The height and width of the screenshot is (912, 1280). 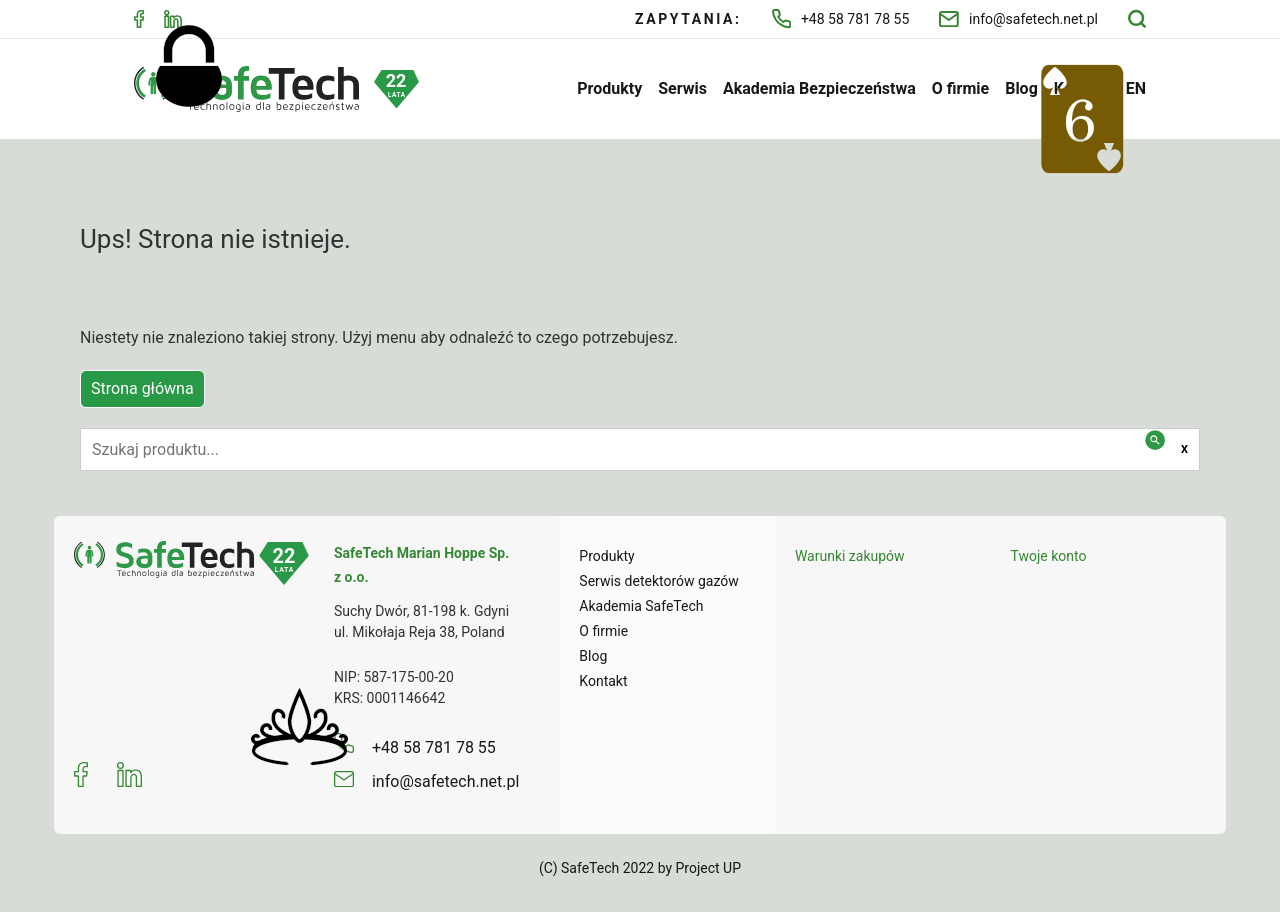 What do you see at coordinates (189, 66) in the screenshot?
I see `indicates a locked or secured item` at bounding box center [189, 66].